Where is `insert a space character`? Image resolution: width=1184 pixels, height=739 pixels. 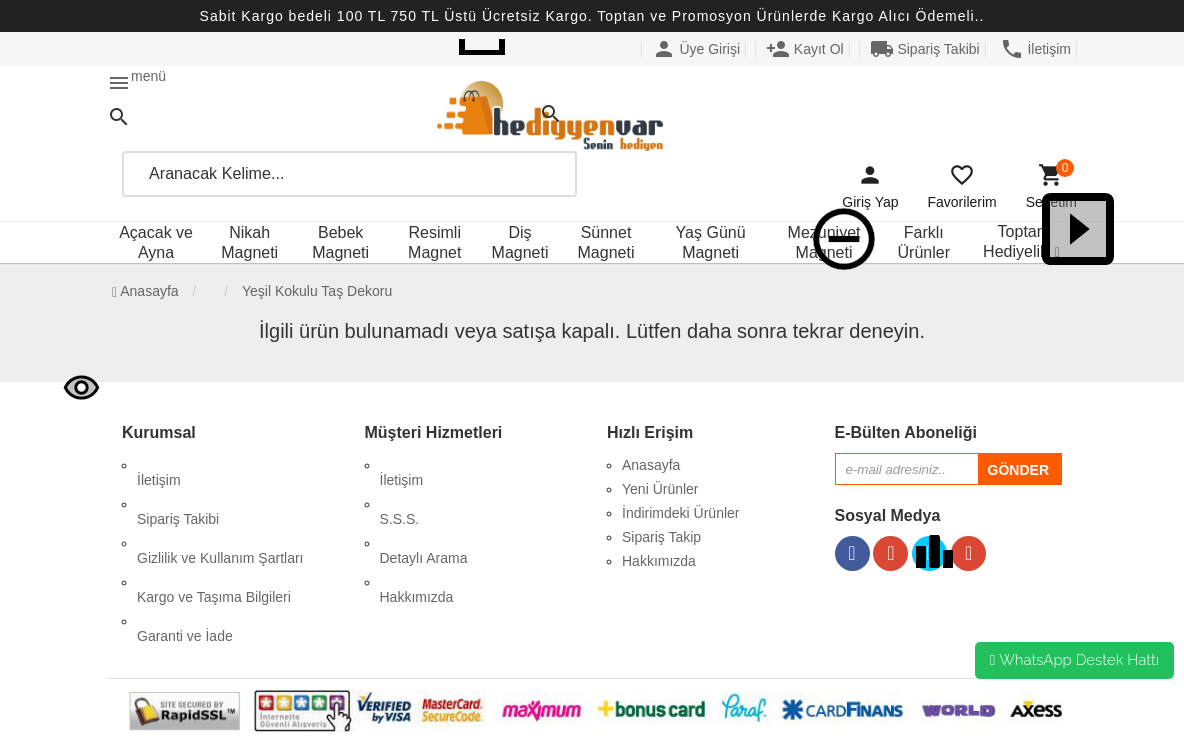
insert a space character is located at coordinates (482, 47).